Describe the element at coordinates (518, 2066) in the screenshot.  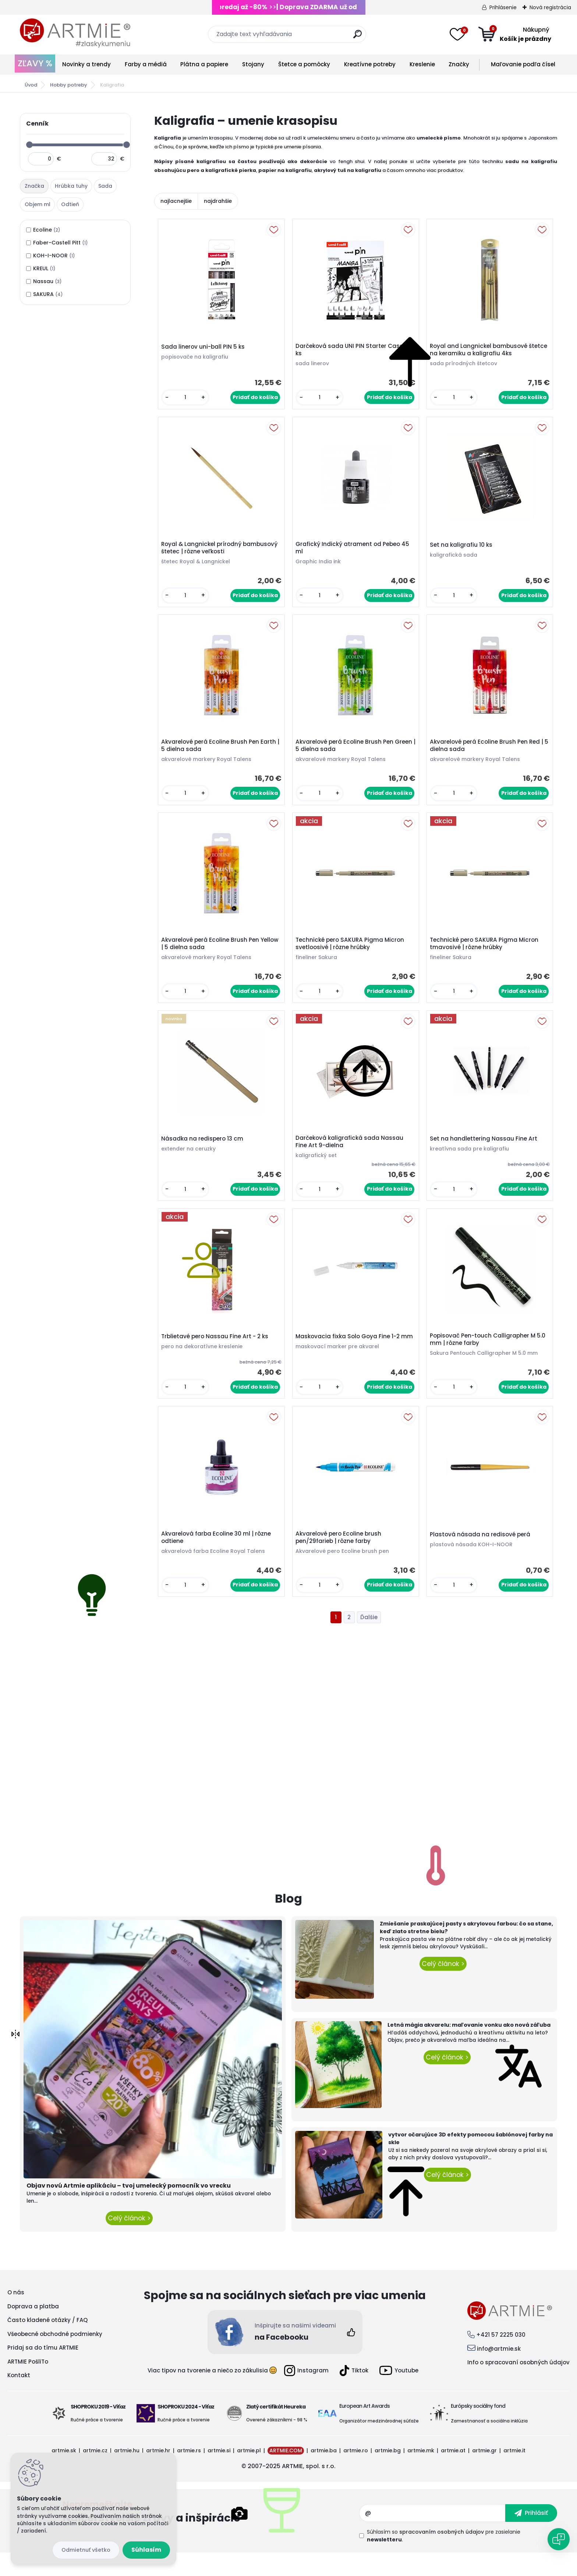
I see `change language settings` at that location.